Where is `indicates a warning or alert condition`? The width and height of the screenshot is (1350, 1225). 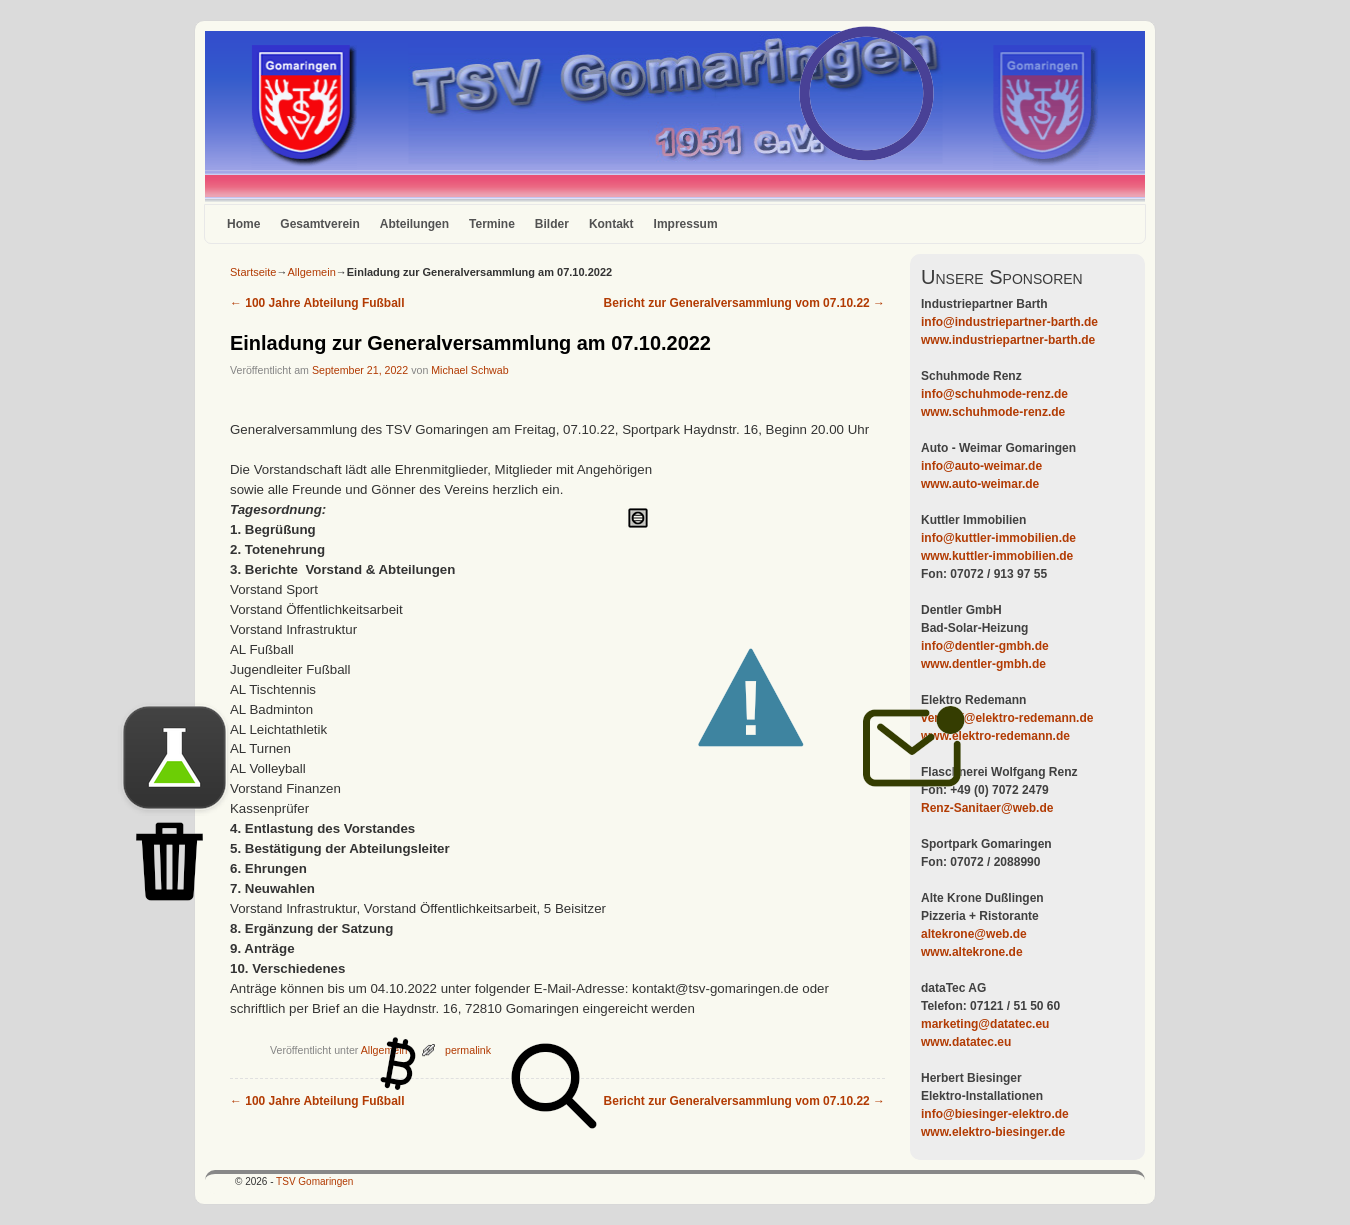
indicates a warning or alert condition is located at coordinates (749, 697).